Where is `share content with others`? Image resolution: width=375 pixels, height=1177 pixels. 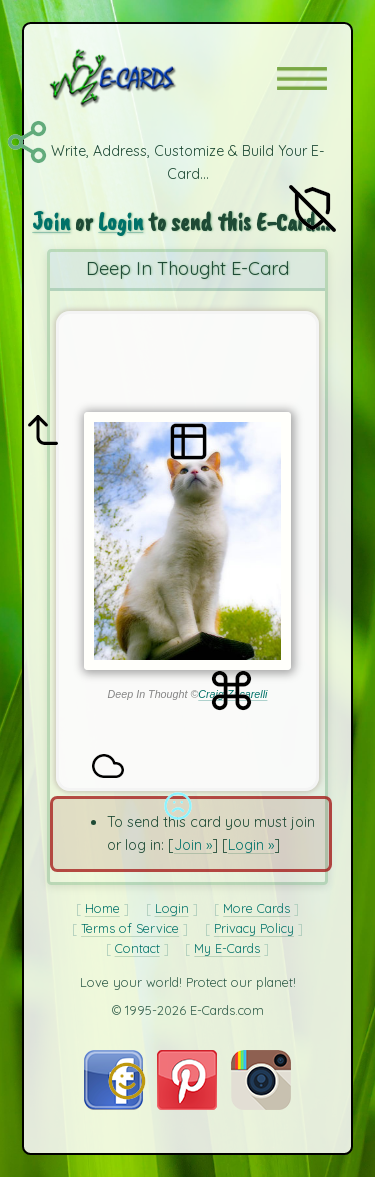 share content with others is located at coordinates (27, 142).